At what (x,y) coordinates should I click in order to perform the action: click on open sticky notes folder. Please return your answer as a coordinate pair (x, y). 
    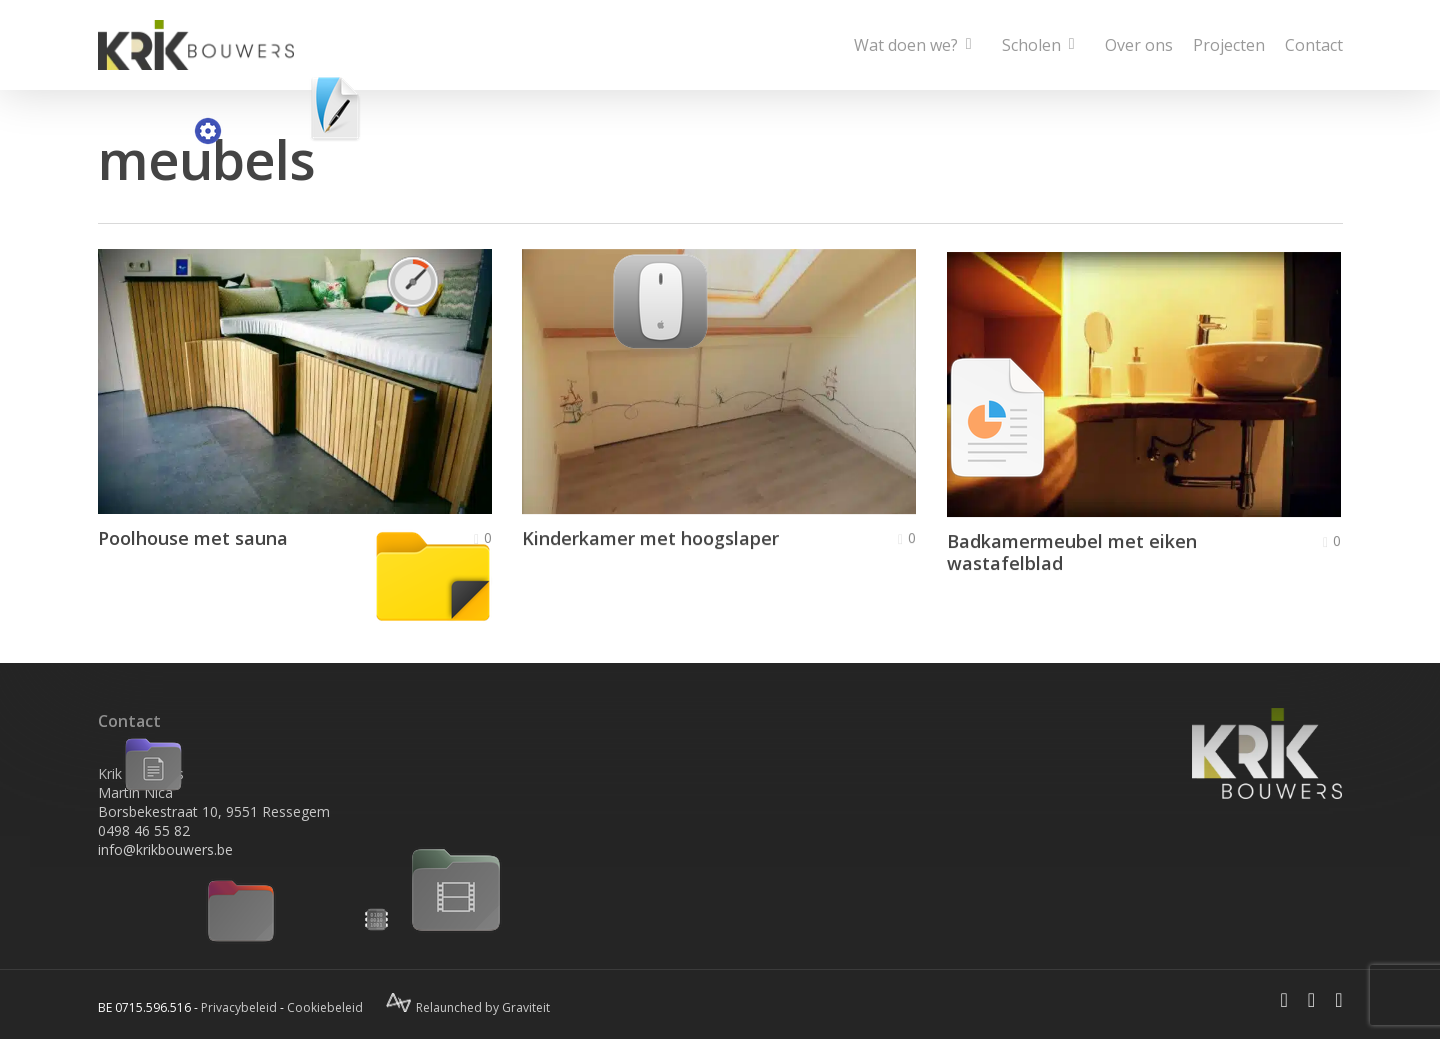
    Looking at the image, I should click on (432, 579).